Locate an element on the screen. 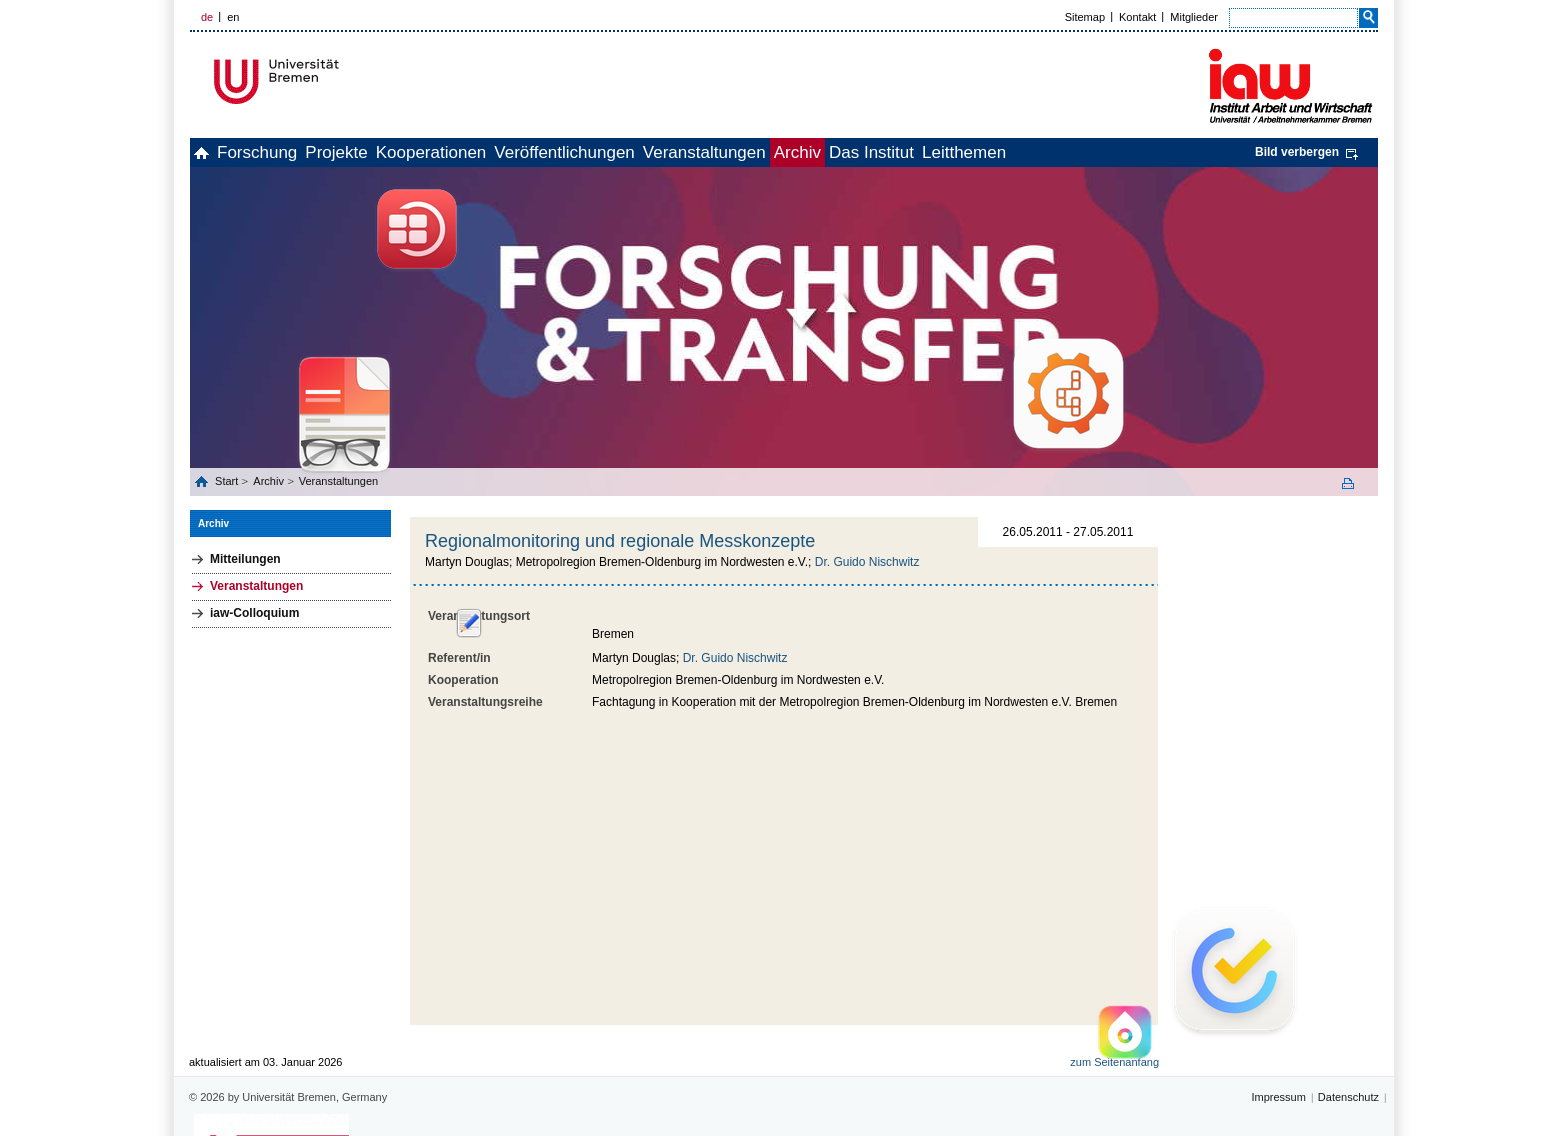 The height and width of the screenshot is (1136, 1568). open the papers document reader app is located at coordinates (344, 414).